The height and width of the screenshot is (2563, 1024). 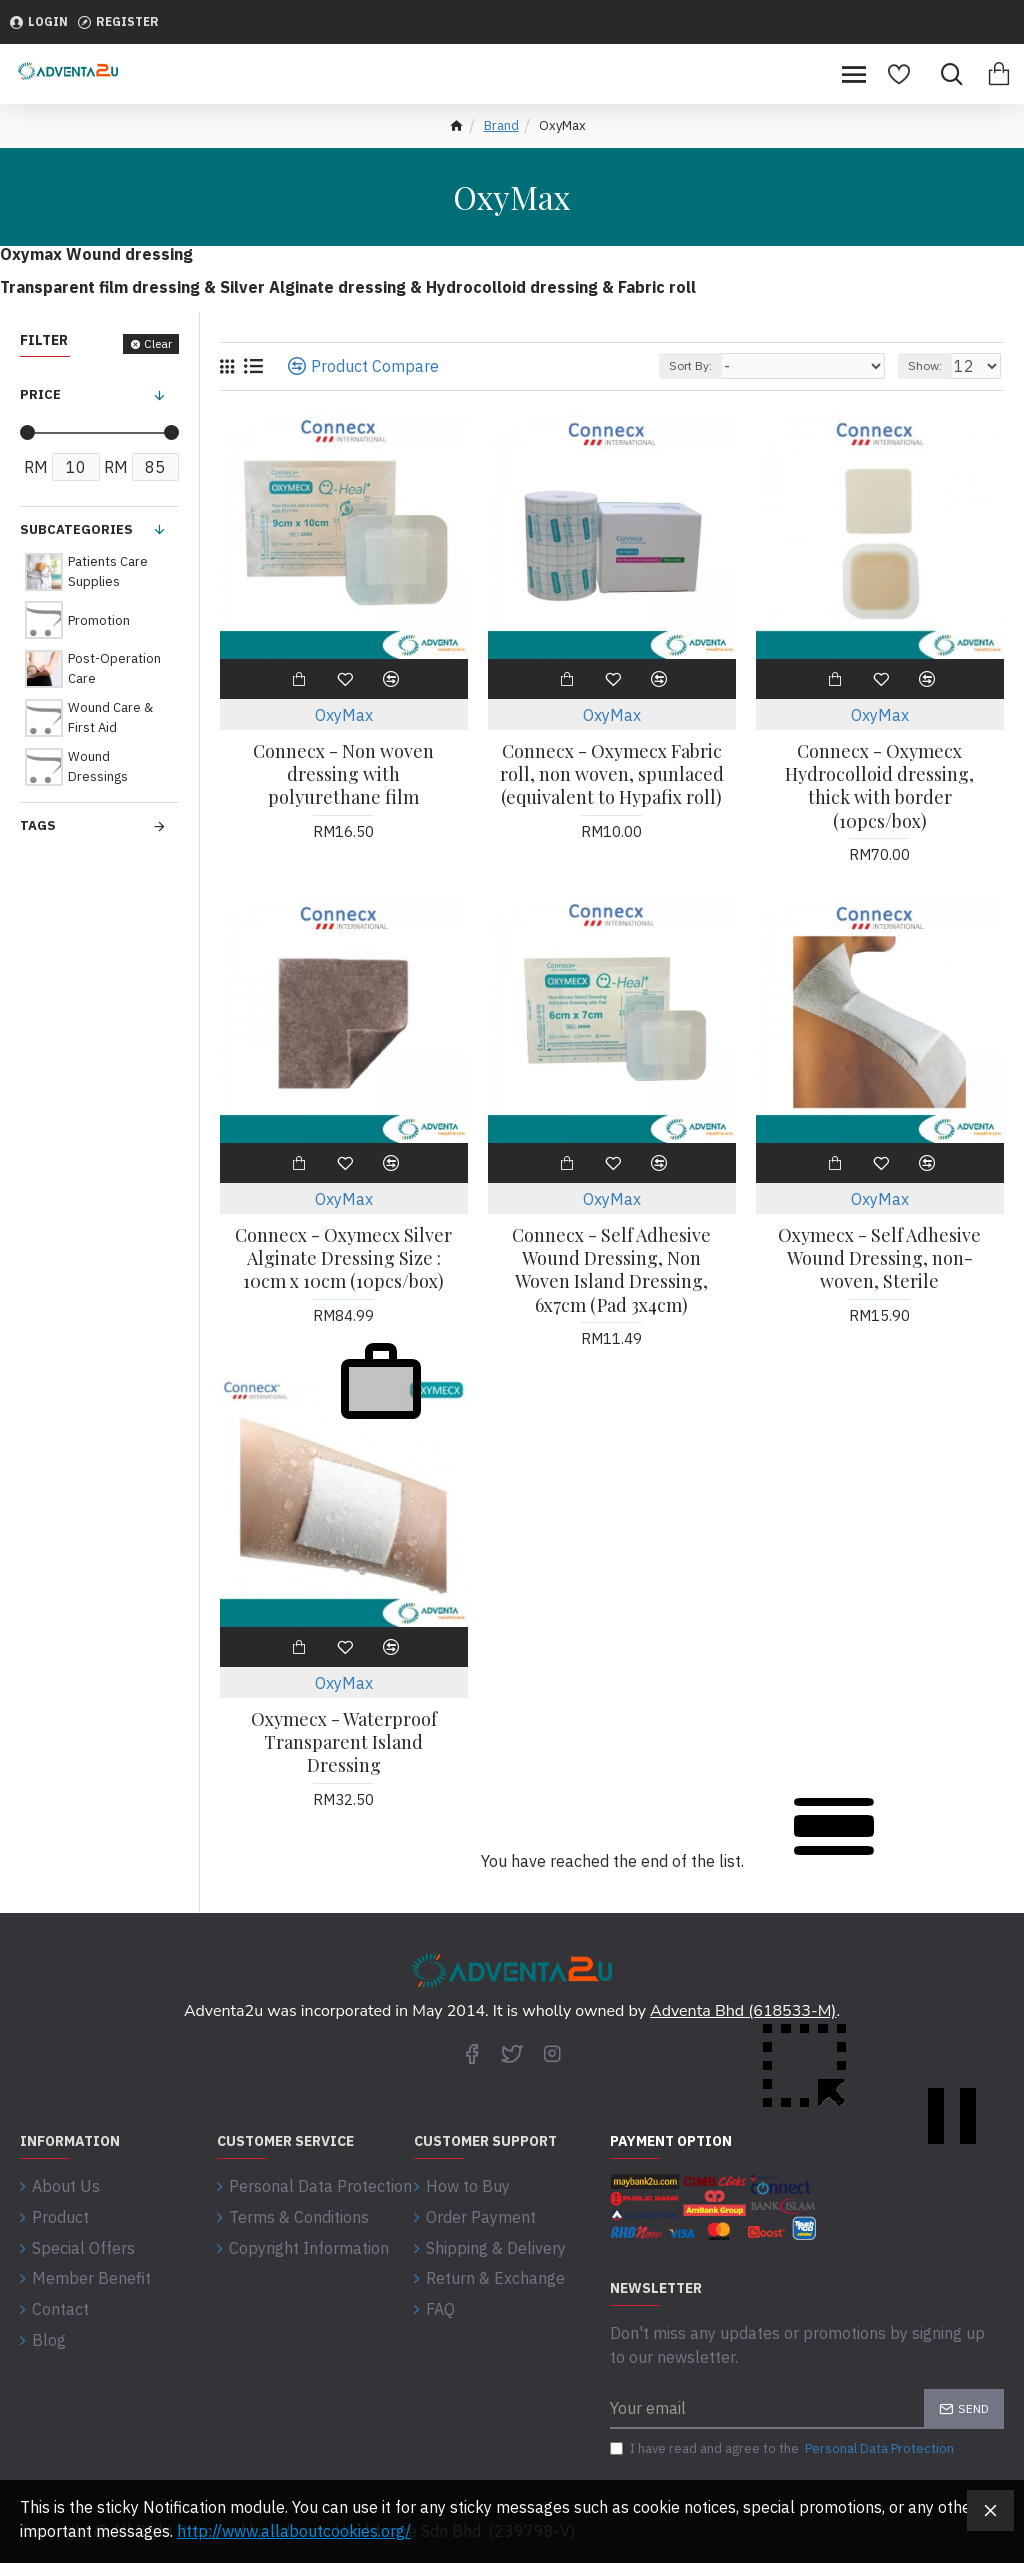 What do you see at coordinates (834, 1824) in the screenshot?
I see `switch to daily calendar view` at bounding box center [834, 1824].